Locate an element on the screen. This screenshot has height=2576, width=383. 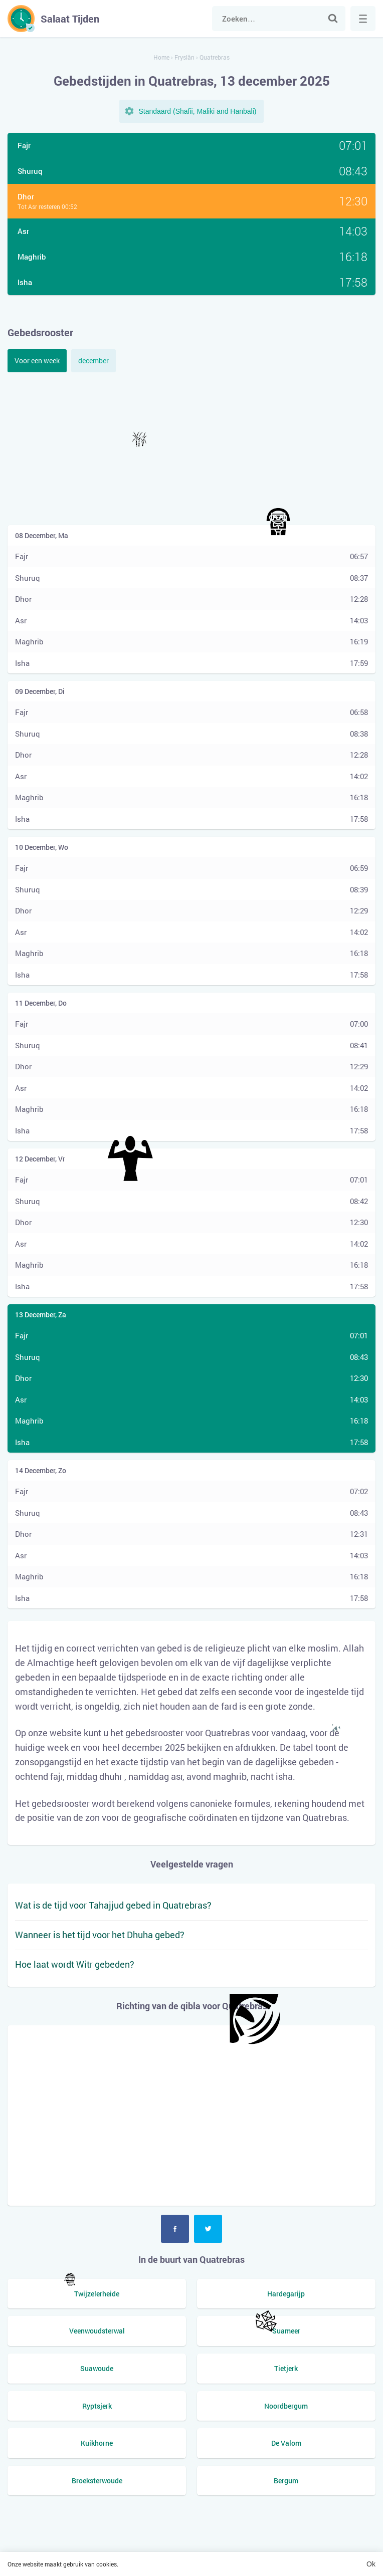
indicates strength or power attribute is located at coordinates (130, 1158).